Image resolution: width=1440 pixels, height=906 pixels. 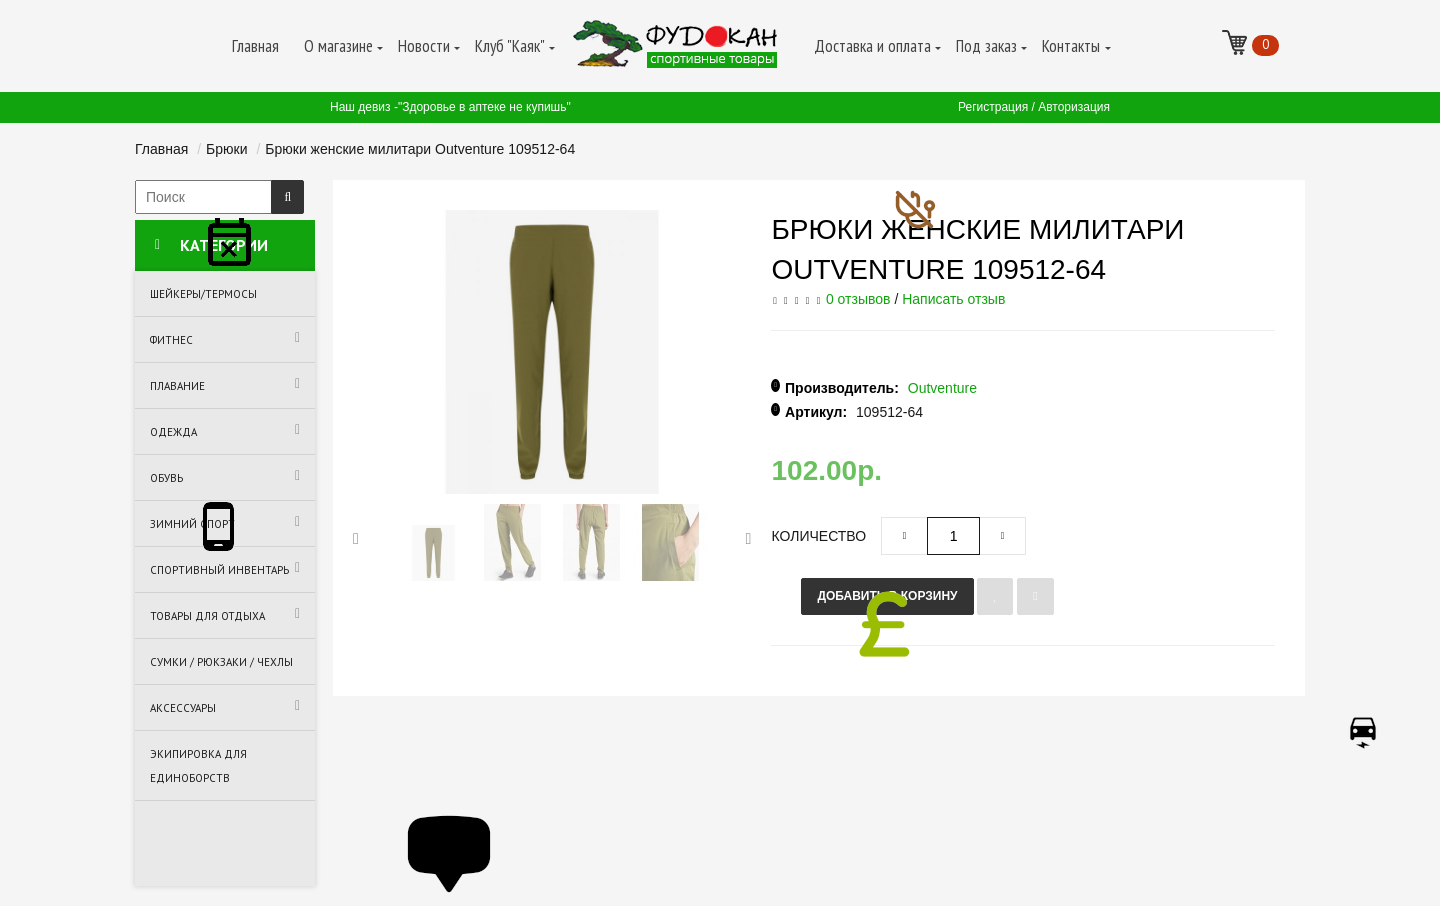 I want to click on indicates a cancelled or unavailable event, so click(x=229, y=244).